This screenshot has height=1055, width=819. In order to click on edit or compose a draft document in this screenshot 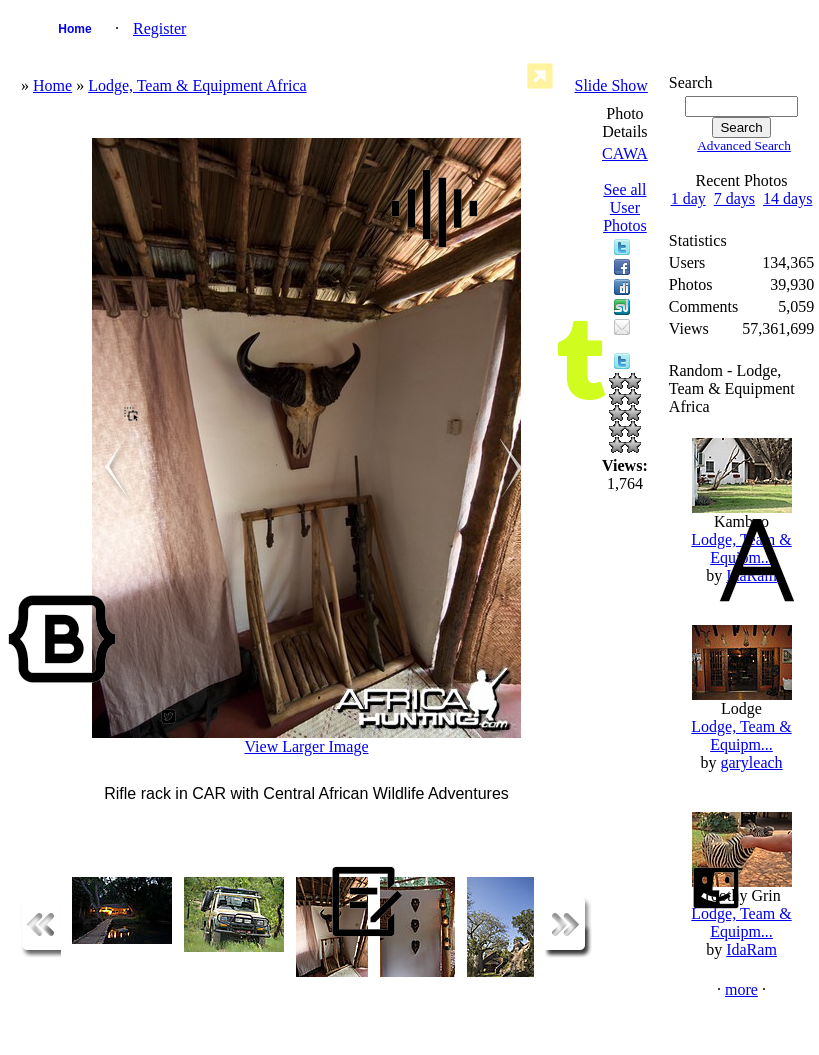, I will do `click(363, 901)`.